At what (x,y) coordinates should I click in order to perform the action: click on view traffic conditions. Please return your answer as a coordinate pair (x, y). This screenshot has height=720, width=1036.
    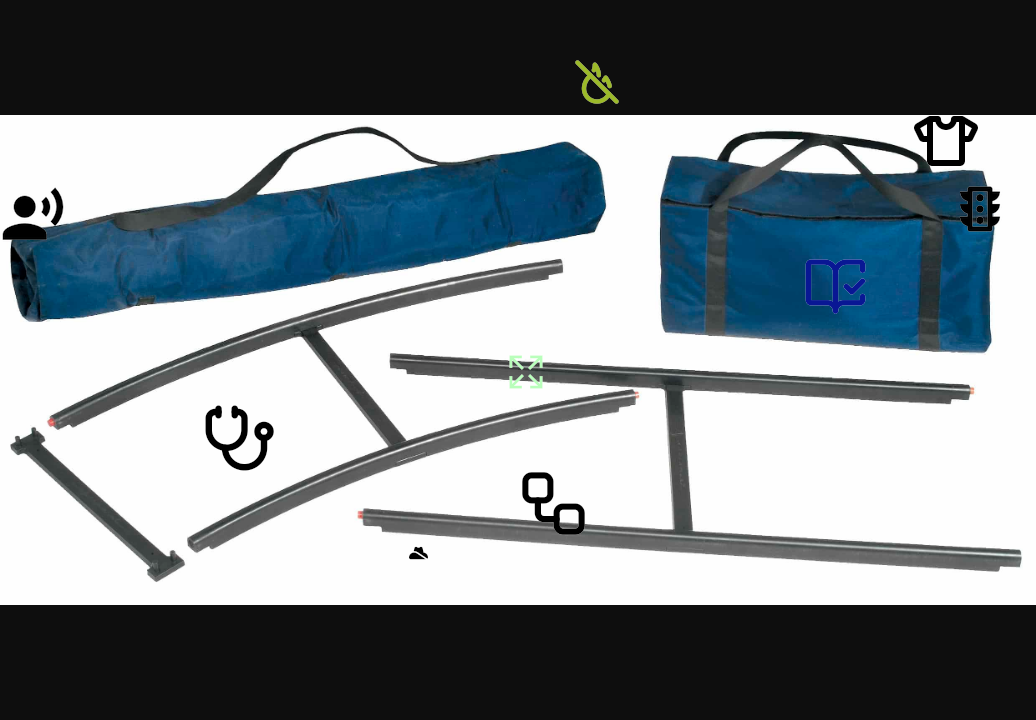
    Looking at the image, I should click on (980, 209).